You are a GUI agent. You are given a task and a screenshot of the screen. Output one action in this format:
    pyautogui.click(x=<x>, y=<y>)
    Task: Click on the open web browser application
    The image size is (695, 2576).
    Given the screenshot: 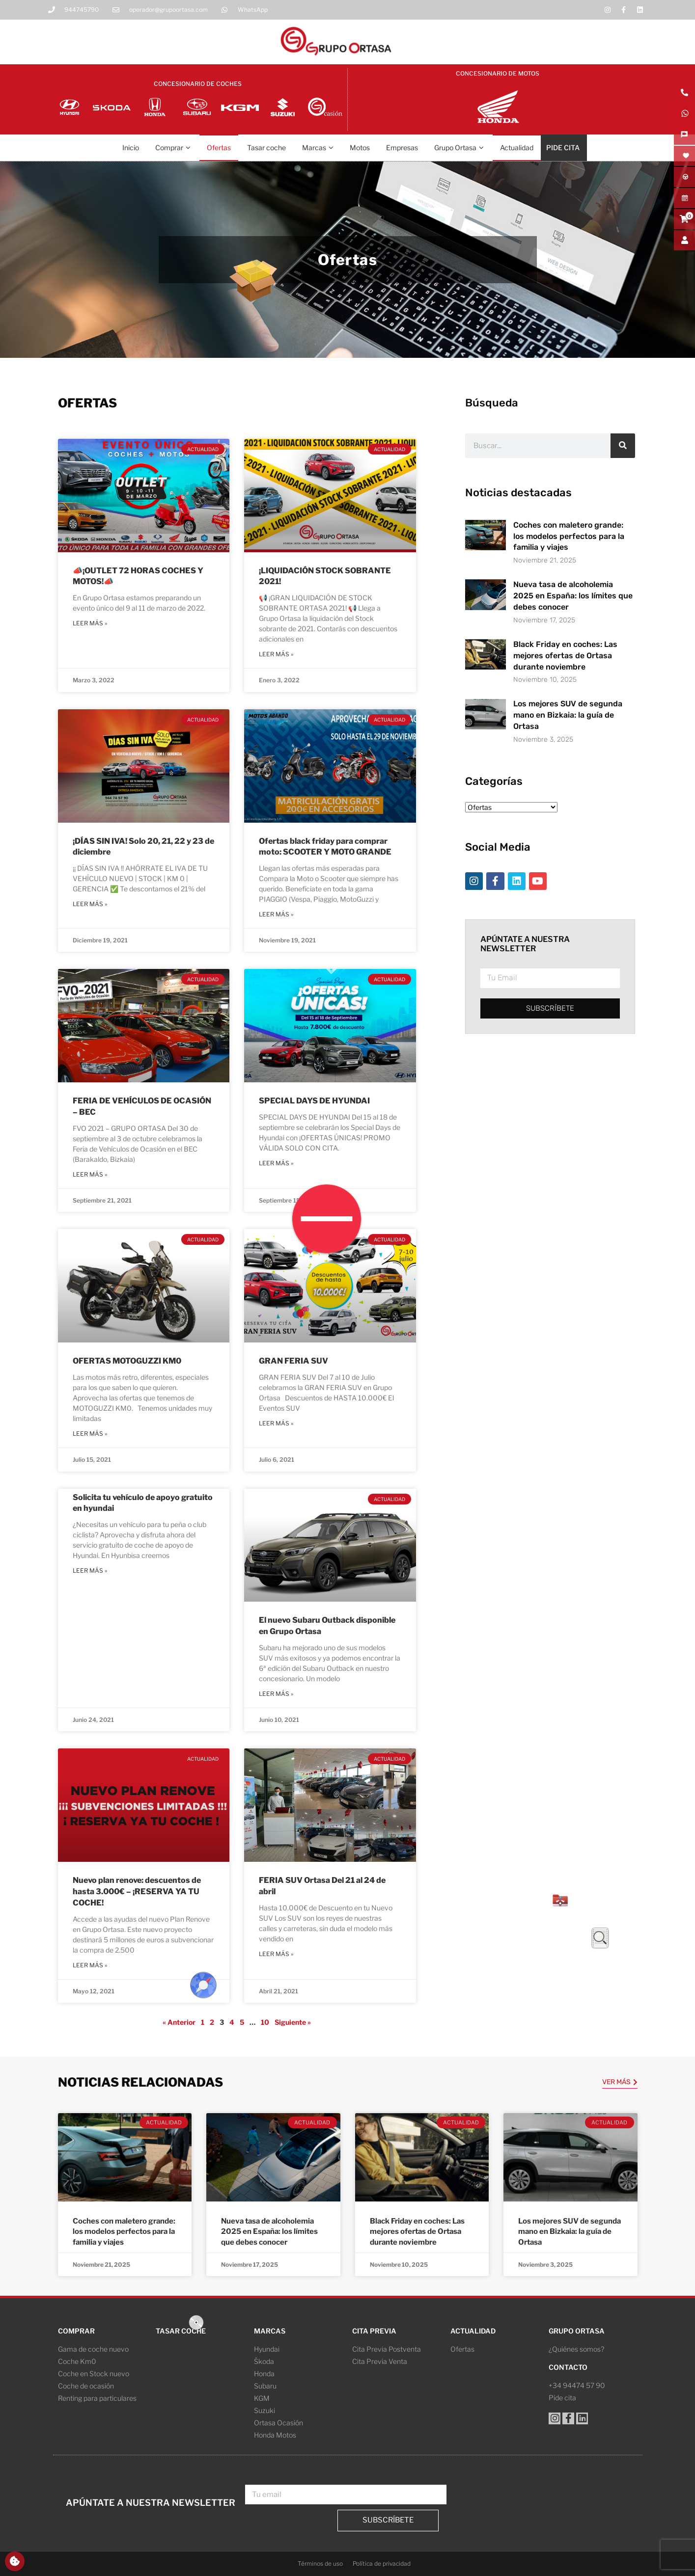 What is the action you would take?
    pyautogui.click(x=203, y=1985)
    